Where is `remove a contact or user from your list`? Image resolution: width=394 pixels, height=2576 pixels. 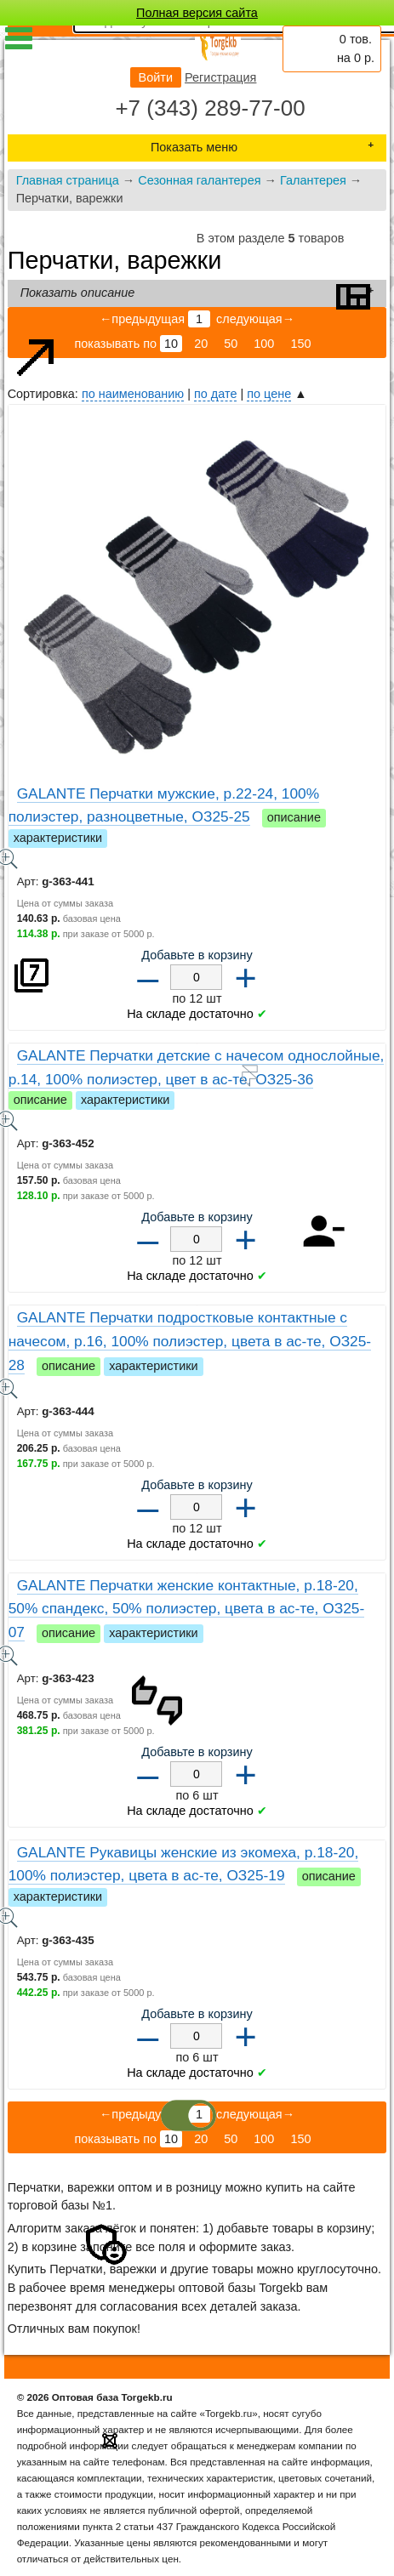 remove a contact or user from your list is located at coordinates (323, 1231).